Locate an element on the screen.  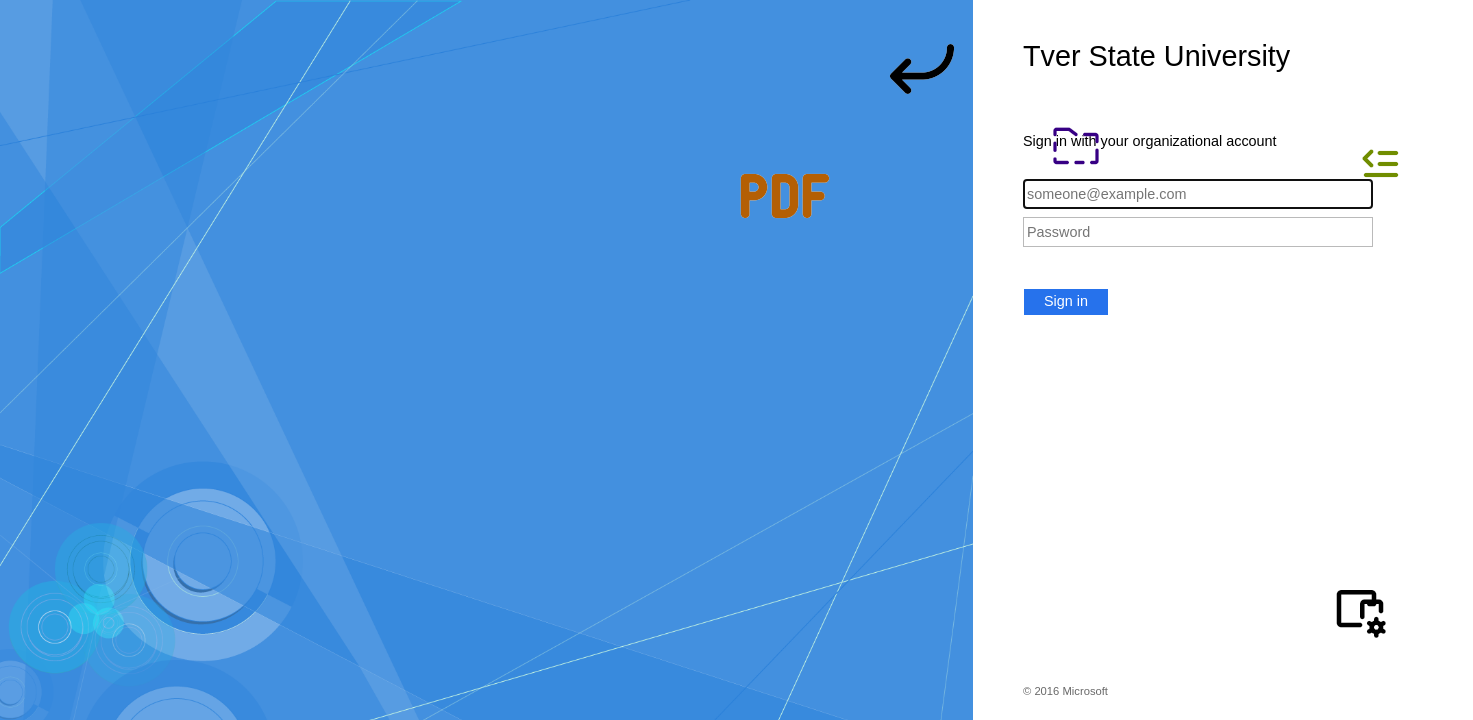
view or open a PDF document is located at coordinates (785, 196).